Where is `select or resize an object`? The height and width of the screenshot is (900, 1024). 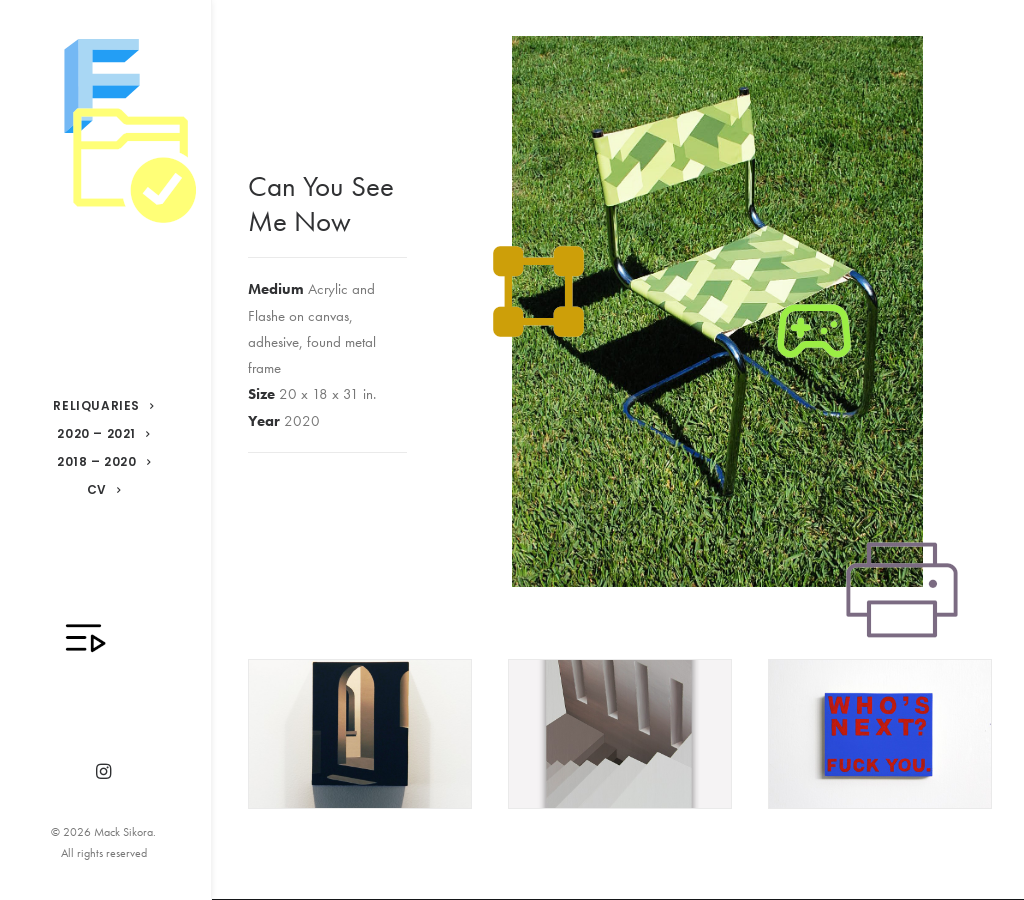
select or resize an object is located at coordinates (538, 291).